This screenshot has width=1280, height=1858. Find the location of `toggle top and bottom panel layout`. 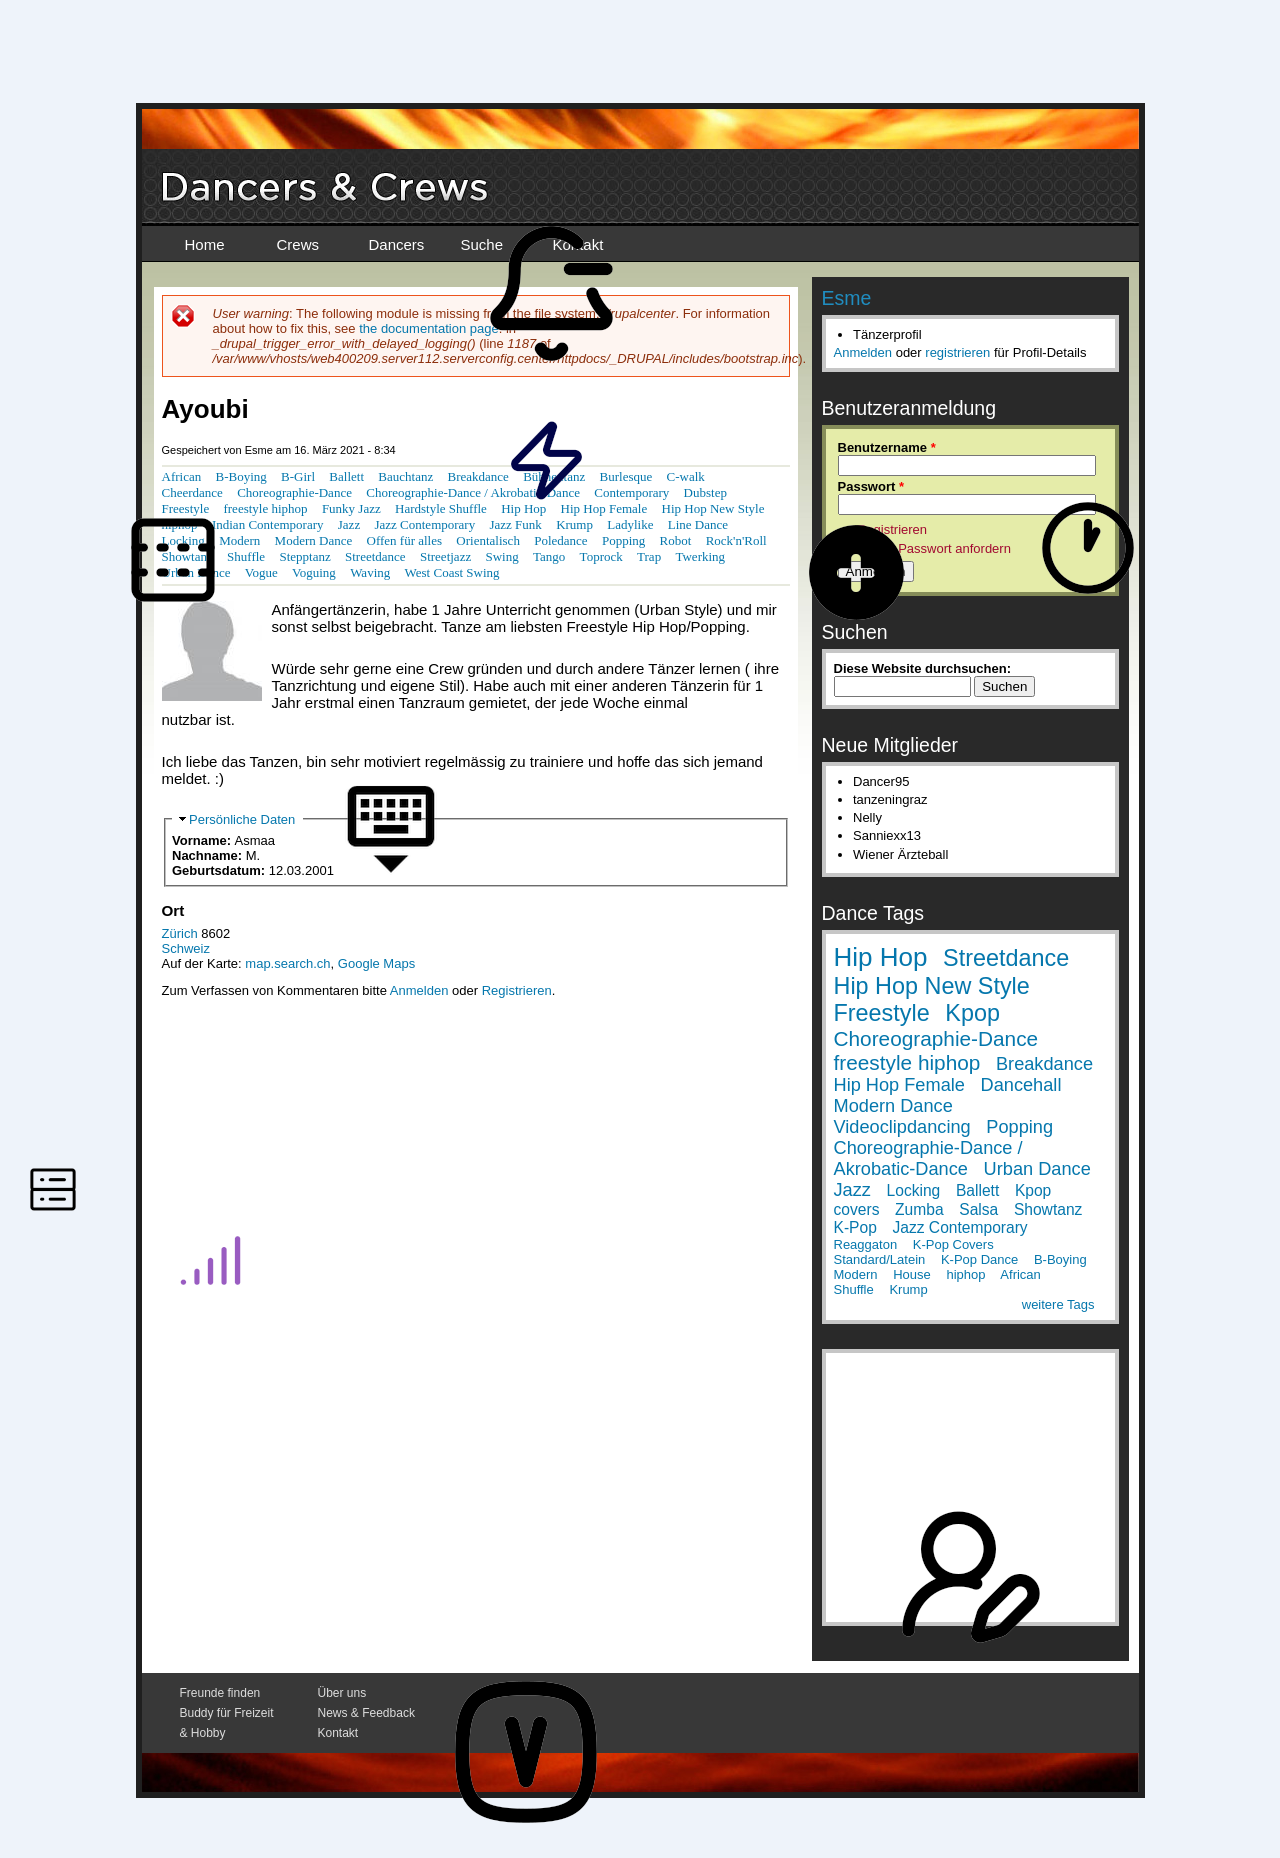

toggle top and bottom panel layout is located at coordinates (173, 560).